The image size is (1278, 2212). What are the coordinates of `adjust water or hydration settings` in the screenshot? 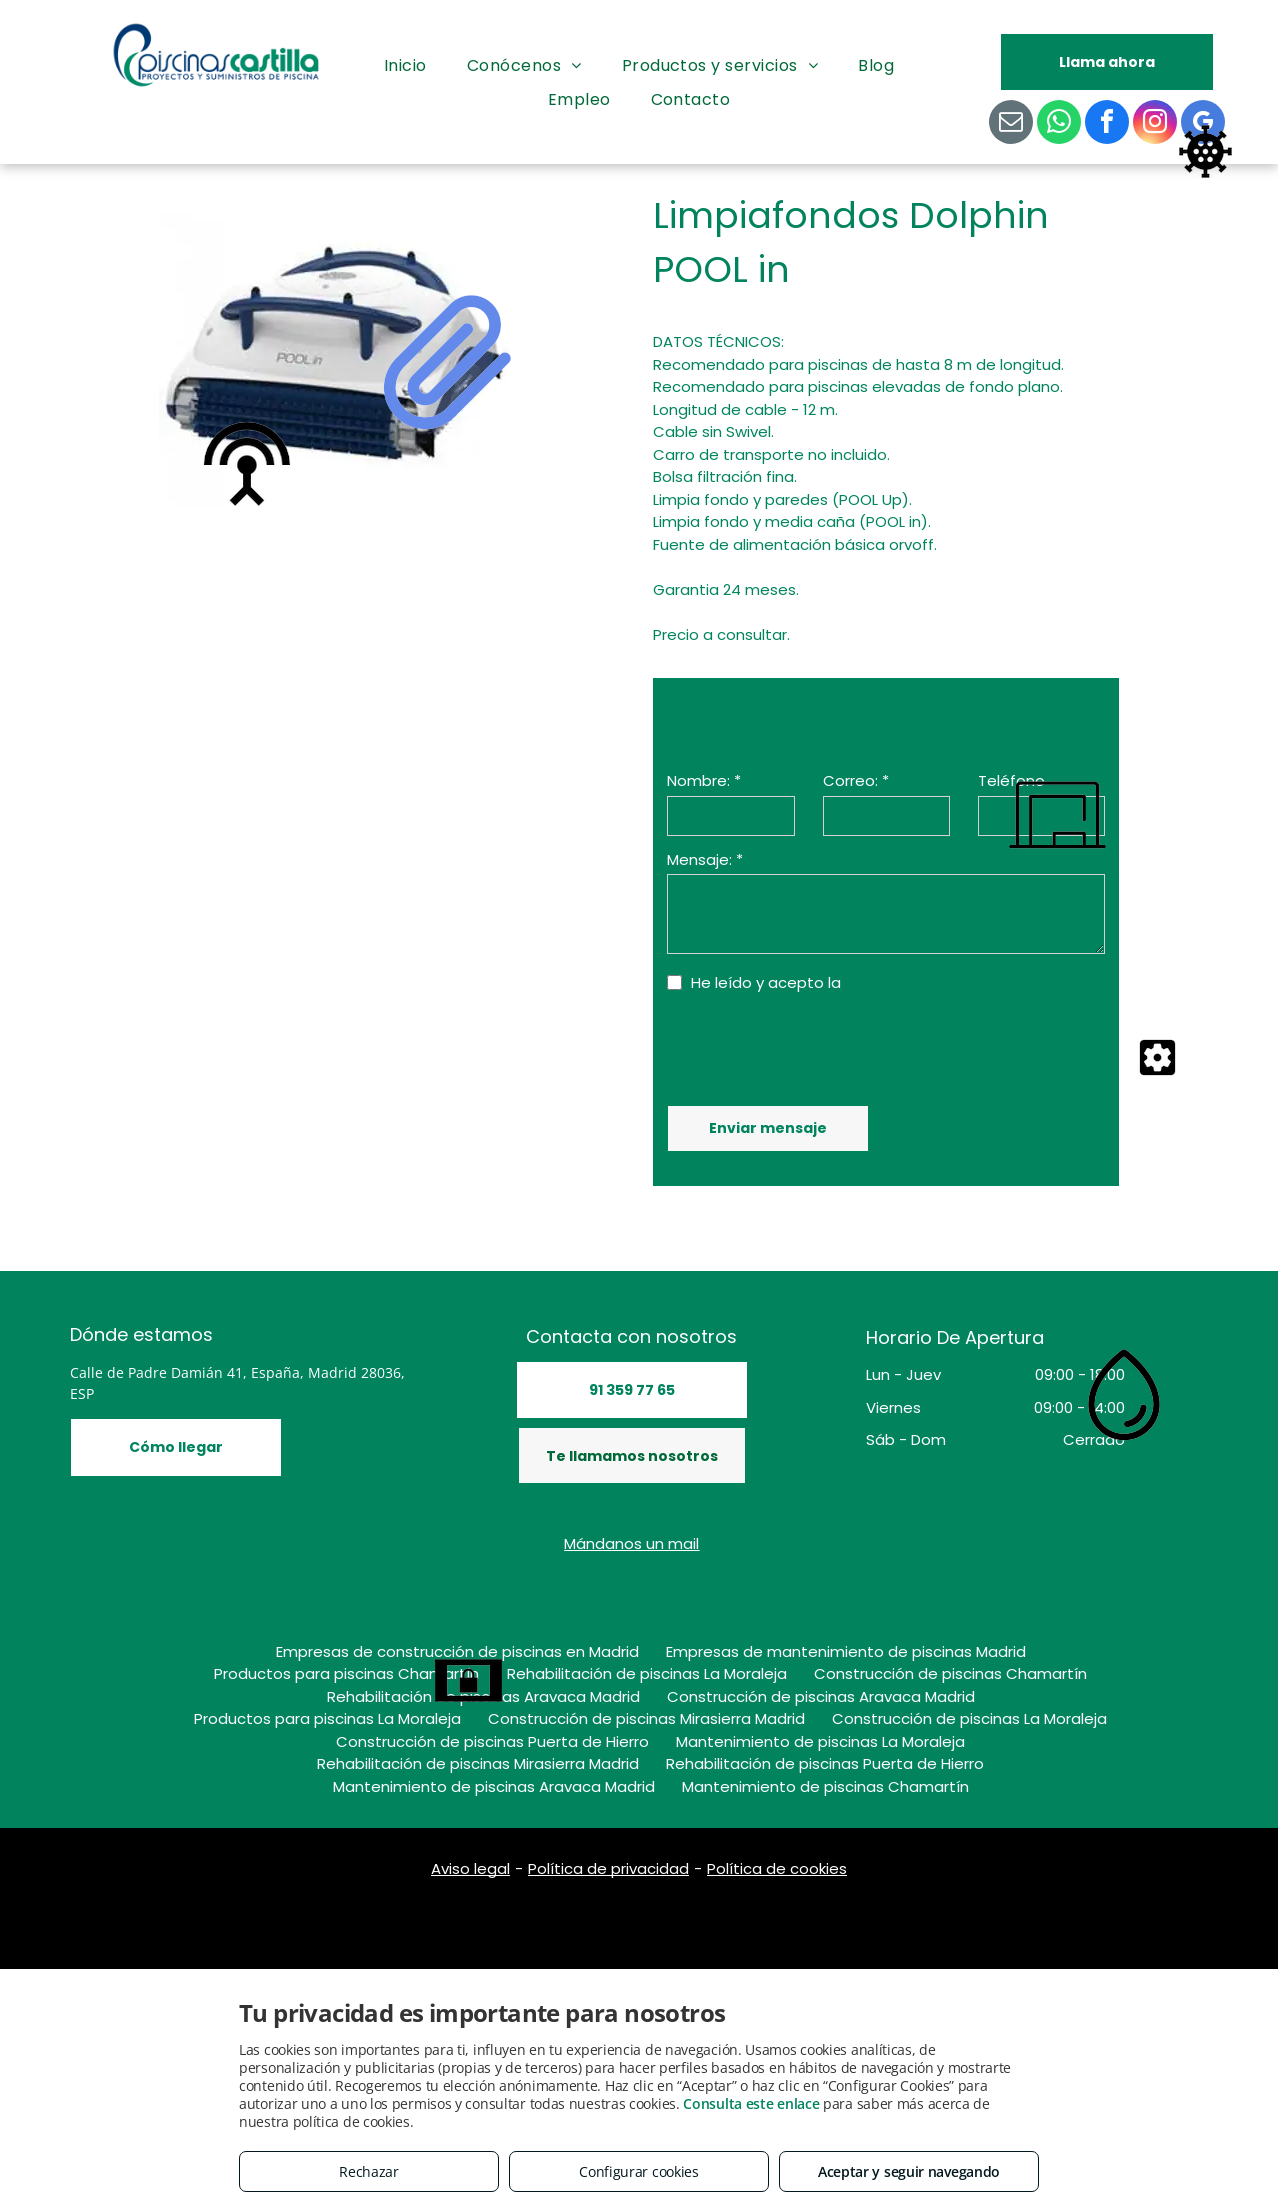 It's located at (1124, 1398).